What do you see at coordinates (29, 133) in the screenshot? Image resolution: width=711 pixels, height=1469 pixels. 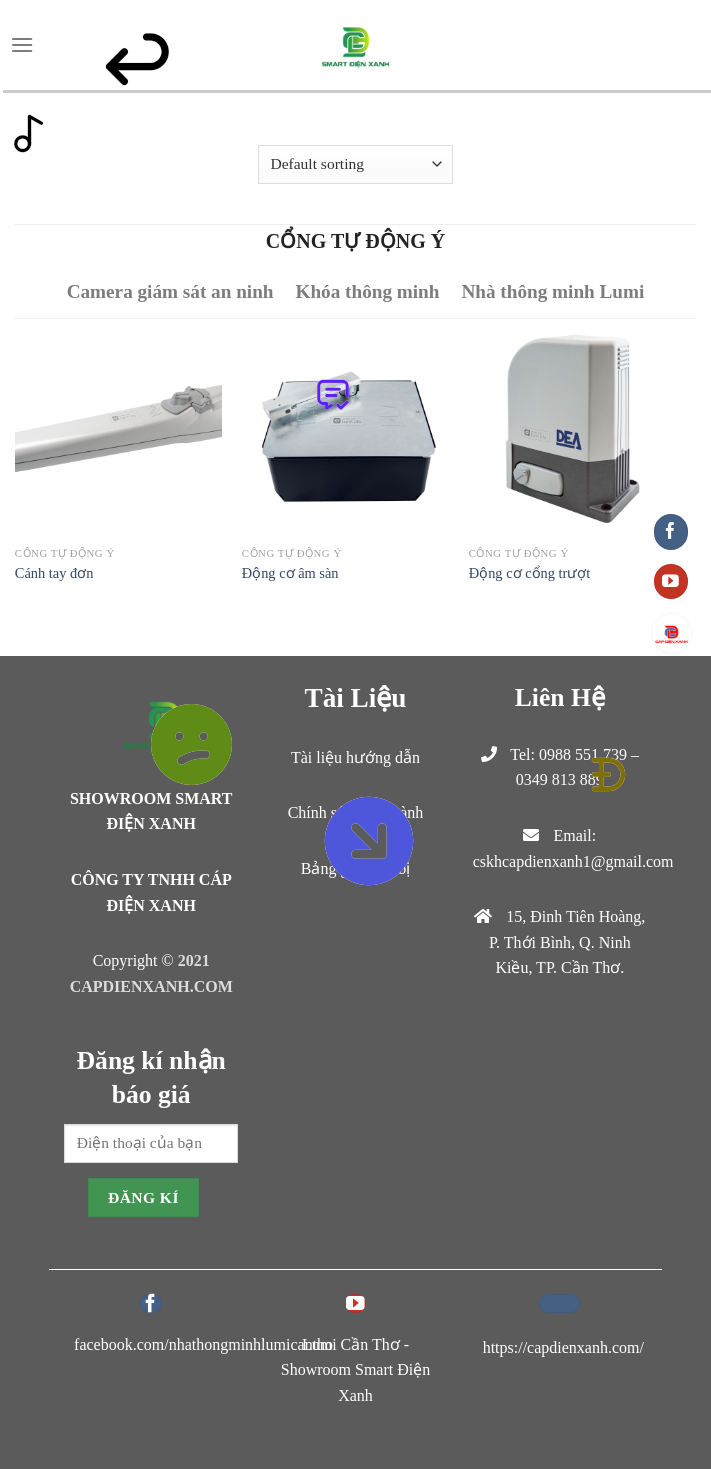 I see `access music library or player` at bounding box center [29, 133].